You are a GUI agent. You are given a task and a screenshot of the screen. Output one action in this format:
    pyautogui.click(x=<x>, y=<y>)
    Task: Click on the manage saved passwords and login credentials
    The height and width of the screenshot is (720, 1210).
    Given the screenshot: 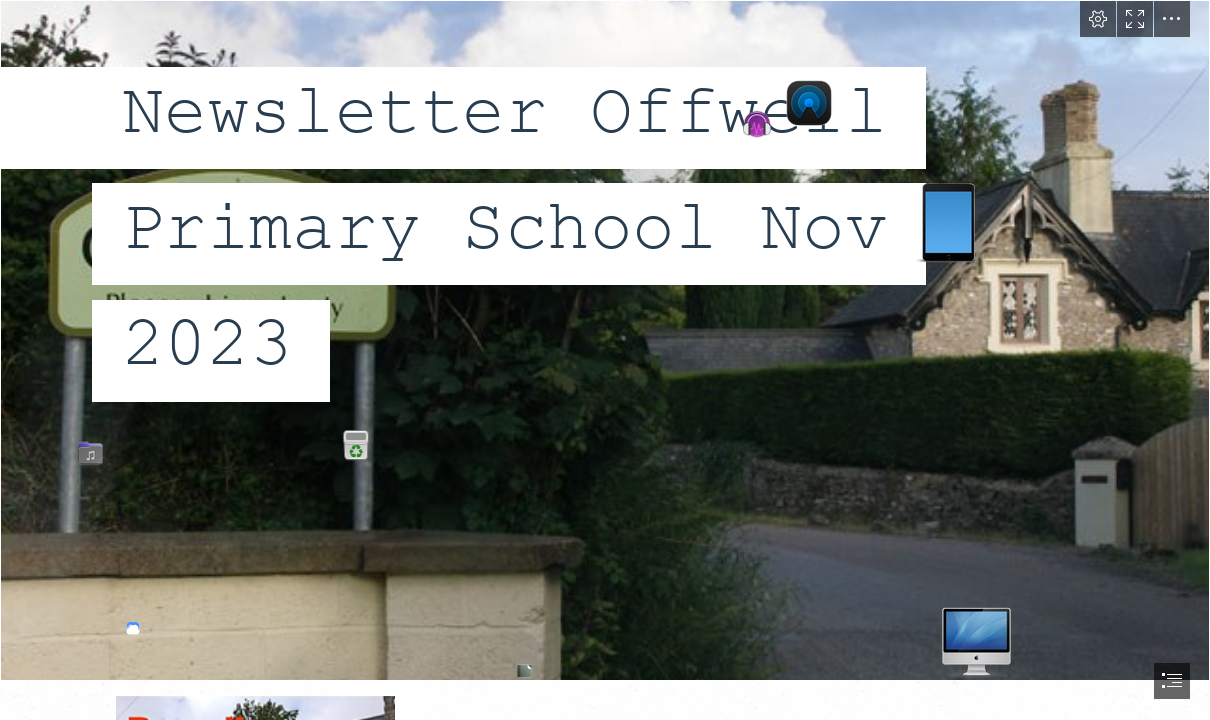 What is the action you would take?
    pyautogui.click(x=159, y=639)
    